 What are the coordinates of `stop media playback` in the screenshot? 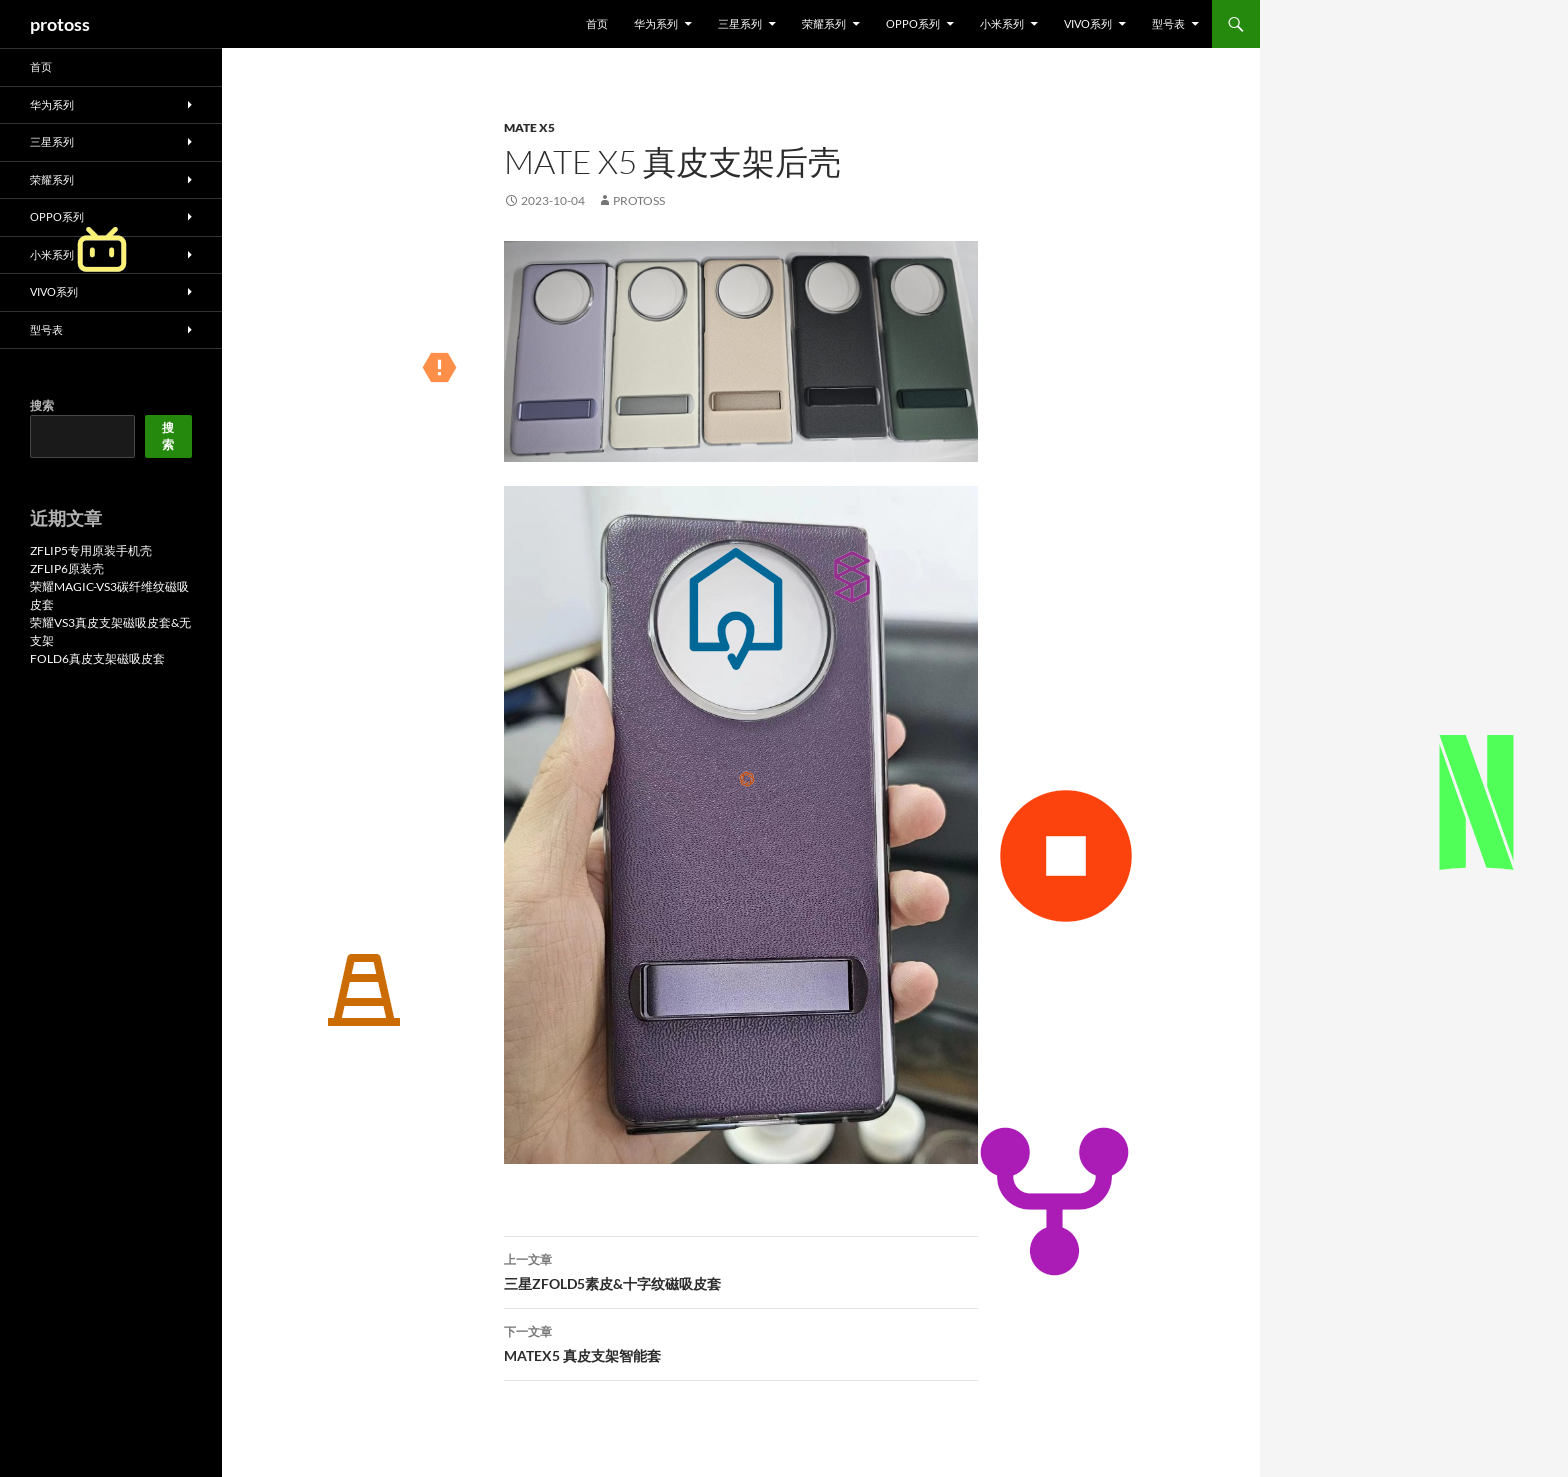 It's located at (1066, 856).